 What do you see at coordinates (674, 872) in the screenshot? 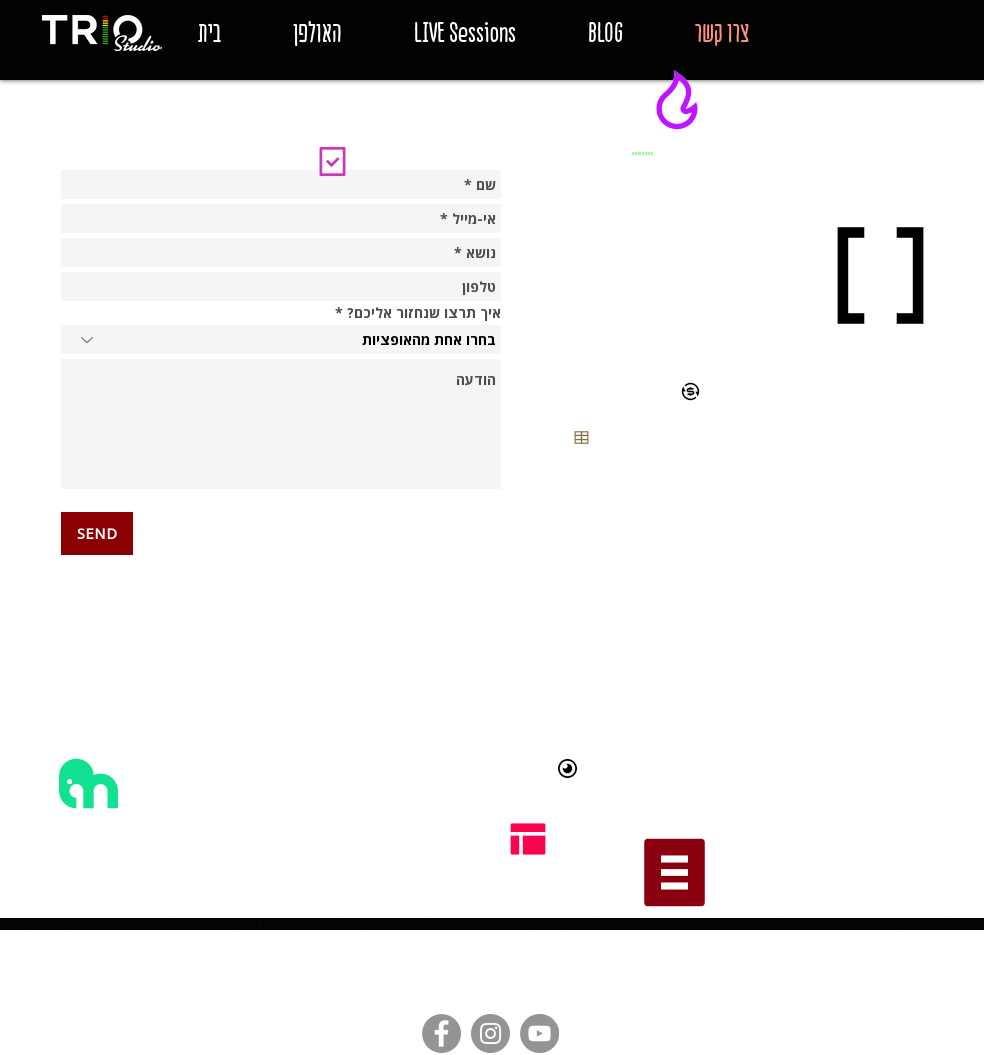
I see `view document list` at bounding box center [674, 872].